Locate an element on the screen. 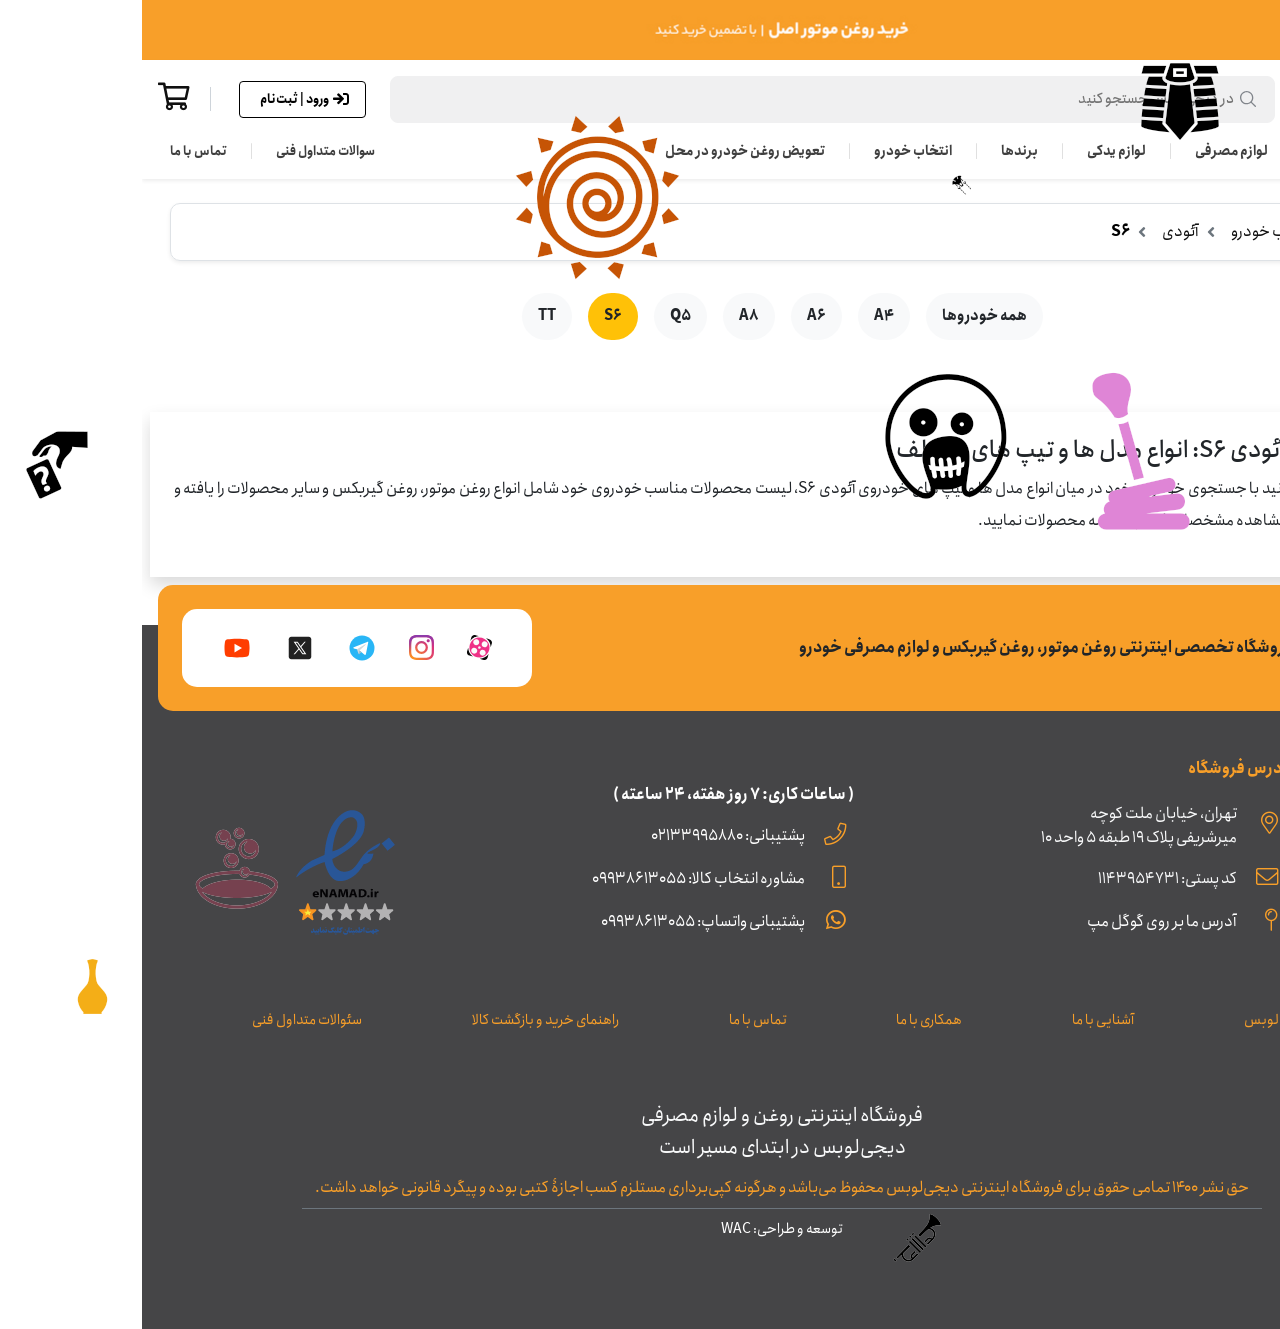 The width and height of the screenshot is (1280, 1329). access vehicle transmission settings is located at coordinates (1139, 450).